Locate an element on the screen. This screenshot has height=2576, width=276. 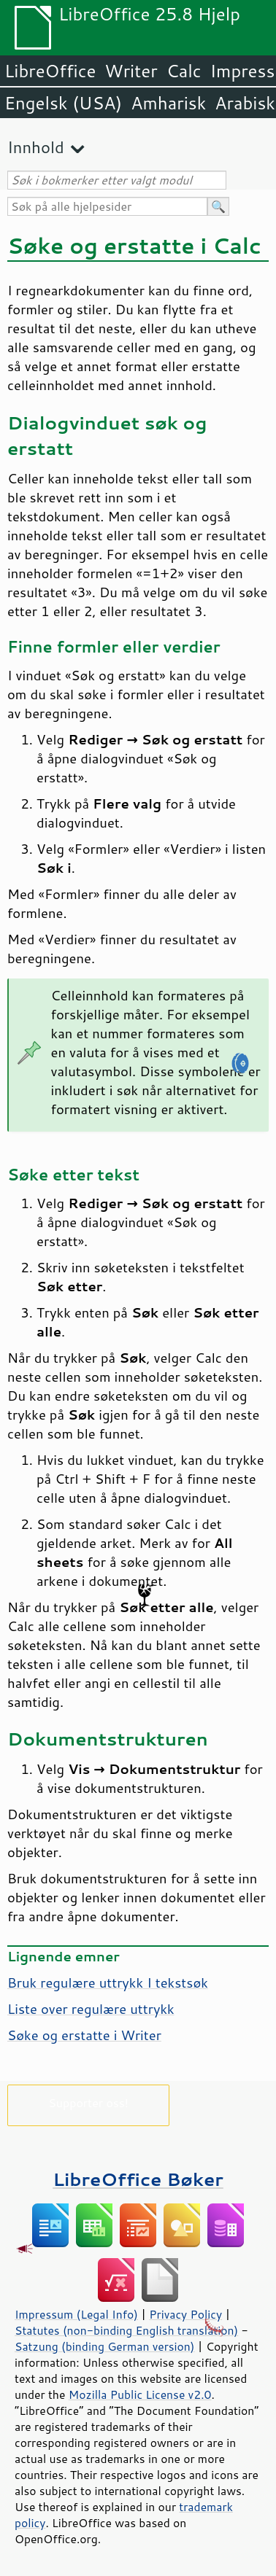
make an announcement or broadcast is located at coordinates (25, 2249).